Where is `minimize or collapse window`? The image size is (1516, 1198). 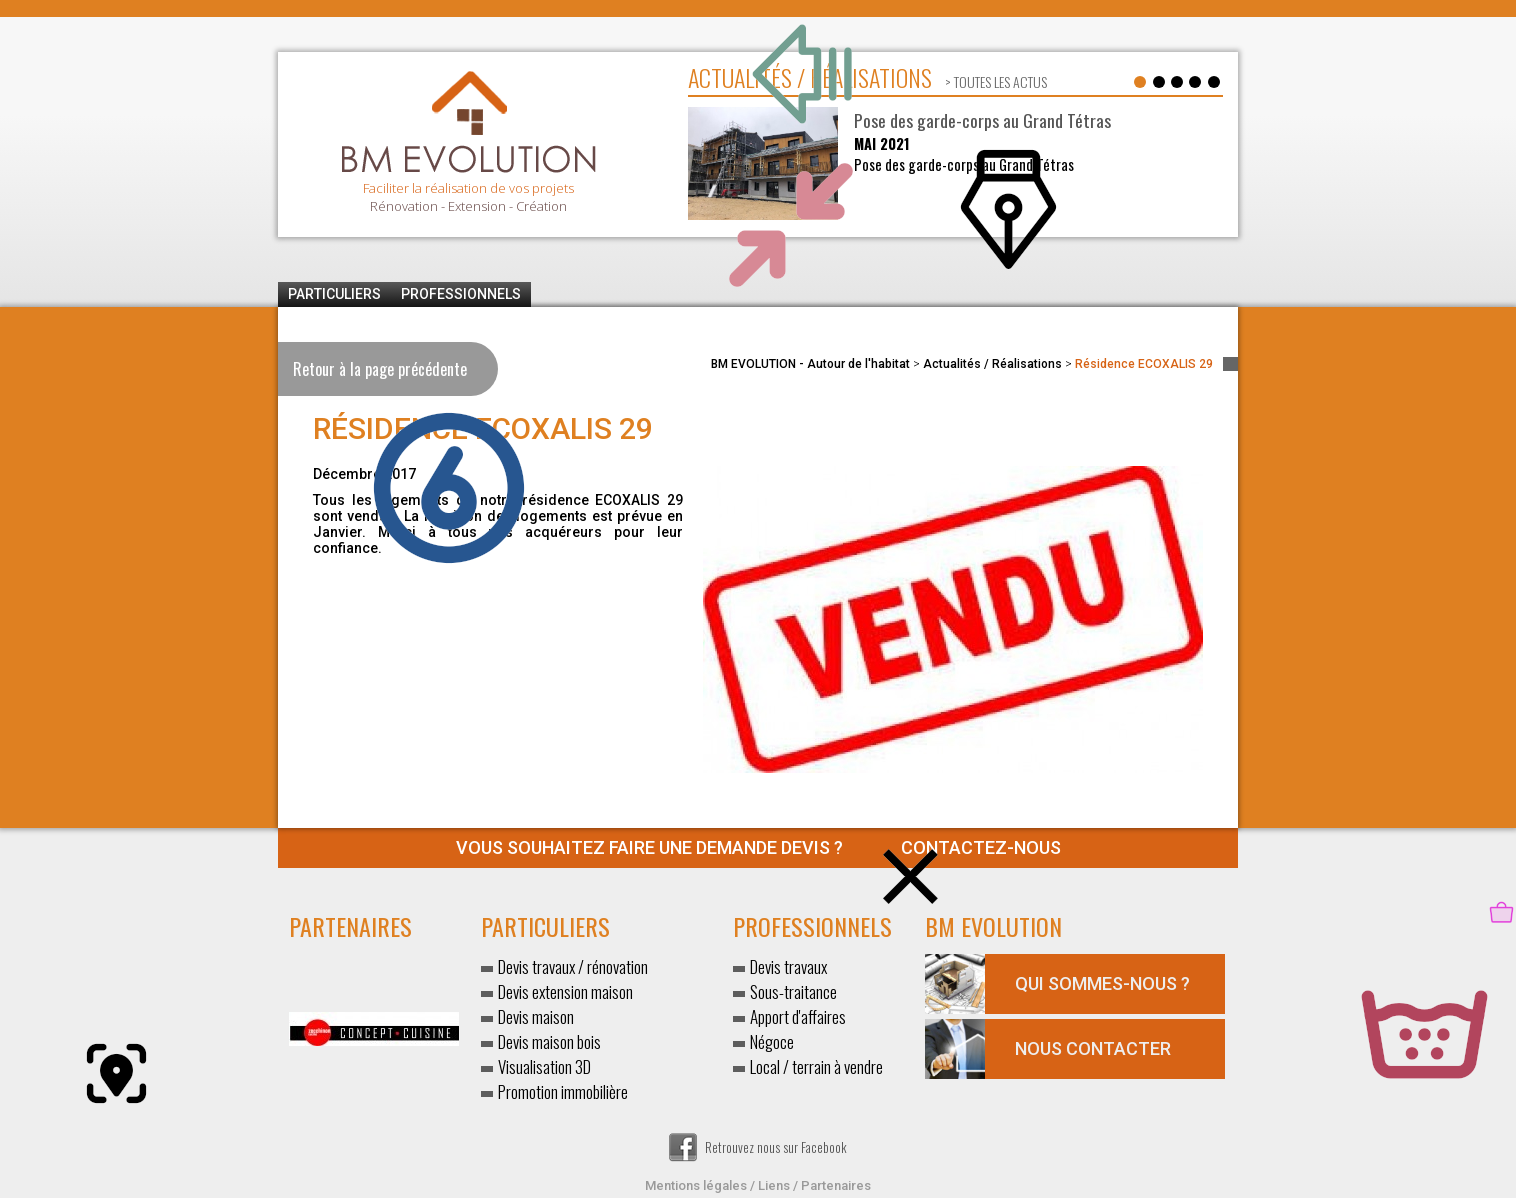
minimize or collapse window is located at coordinates (791, 225).